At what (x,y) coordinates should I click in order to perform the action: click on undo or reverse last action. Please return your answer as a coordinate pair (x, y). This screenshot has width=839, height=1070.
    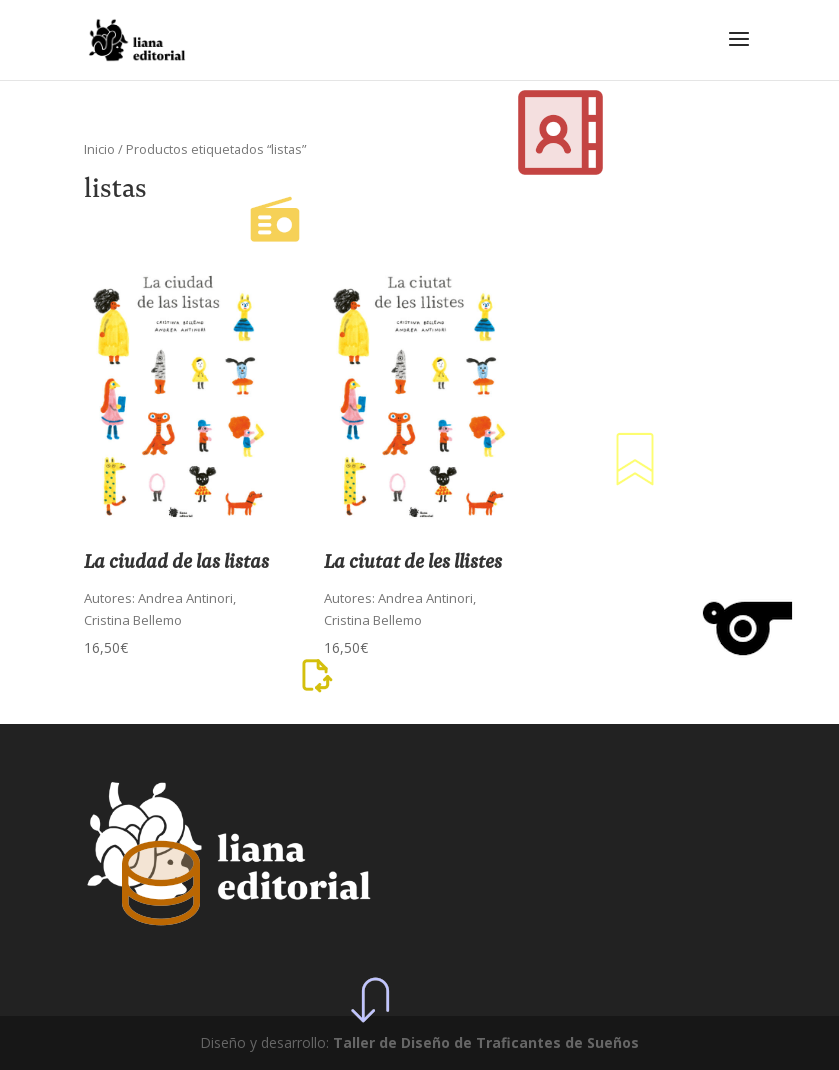
    Looking at the image, I should click on (372, 1000).